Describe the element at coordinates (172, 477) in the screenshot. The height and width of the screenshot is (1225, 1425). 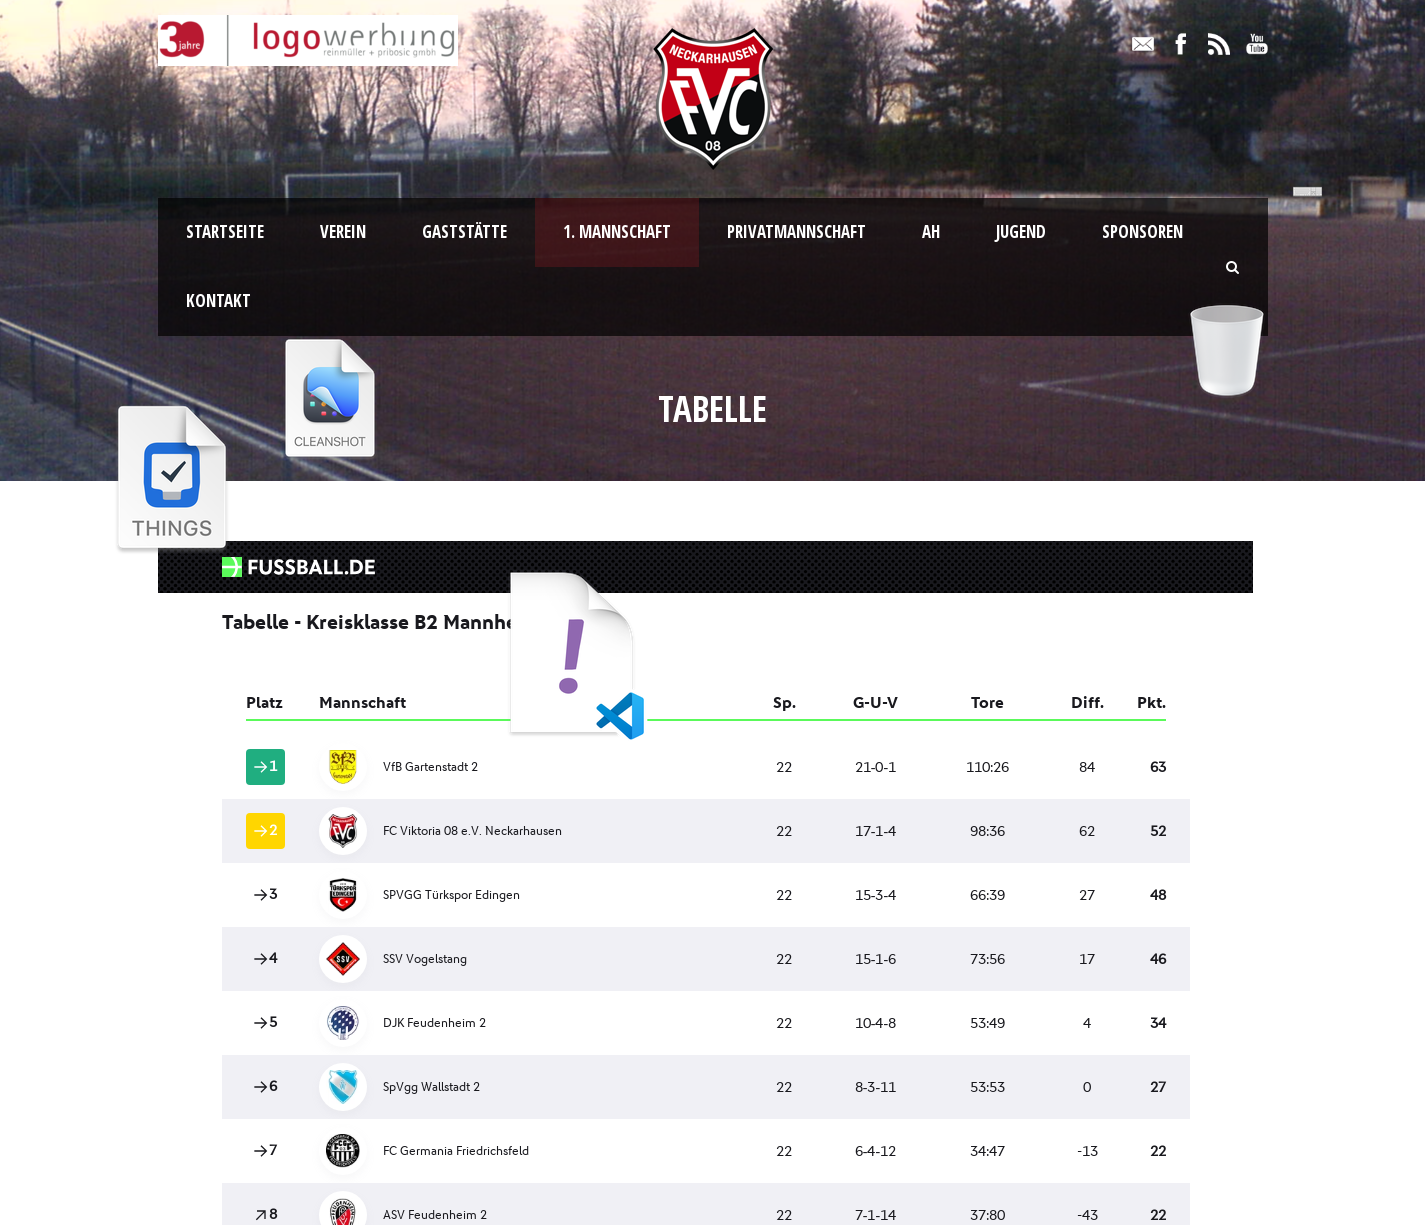
I see `things 3 database file or backup` at that location.